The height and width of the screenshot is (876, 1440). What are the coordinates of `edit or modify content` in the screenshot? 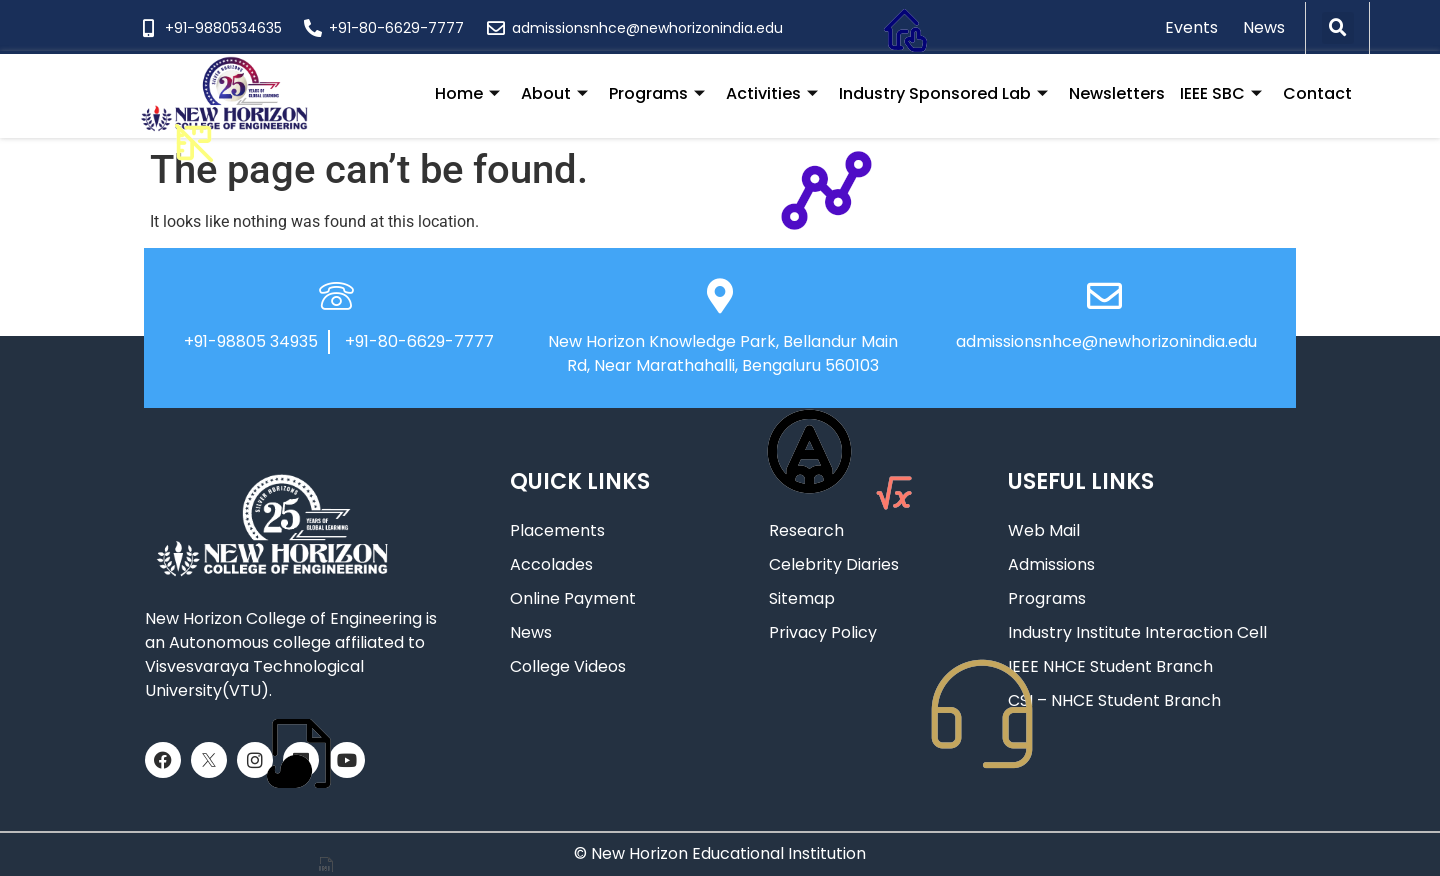 It's located at (809, 451).